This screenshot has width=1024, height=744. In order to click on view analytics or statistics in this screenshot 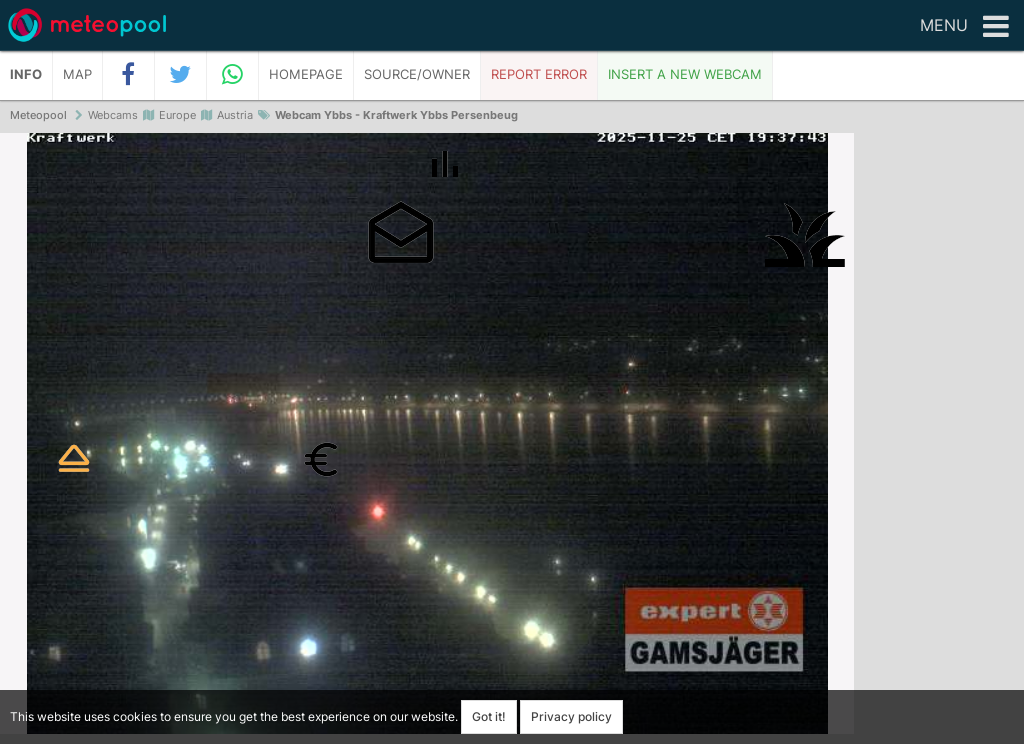, I will do `click(445, 164)`.